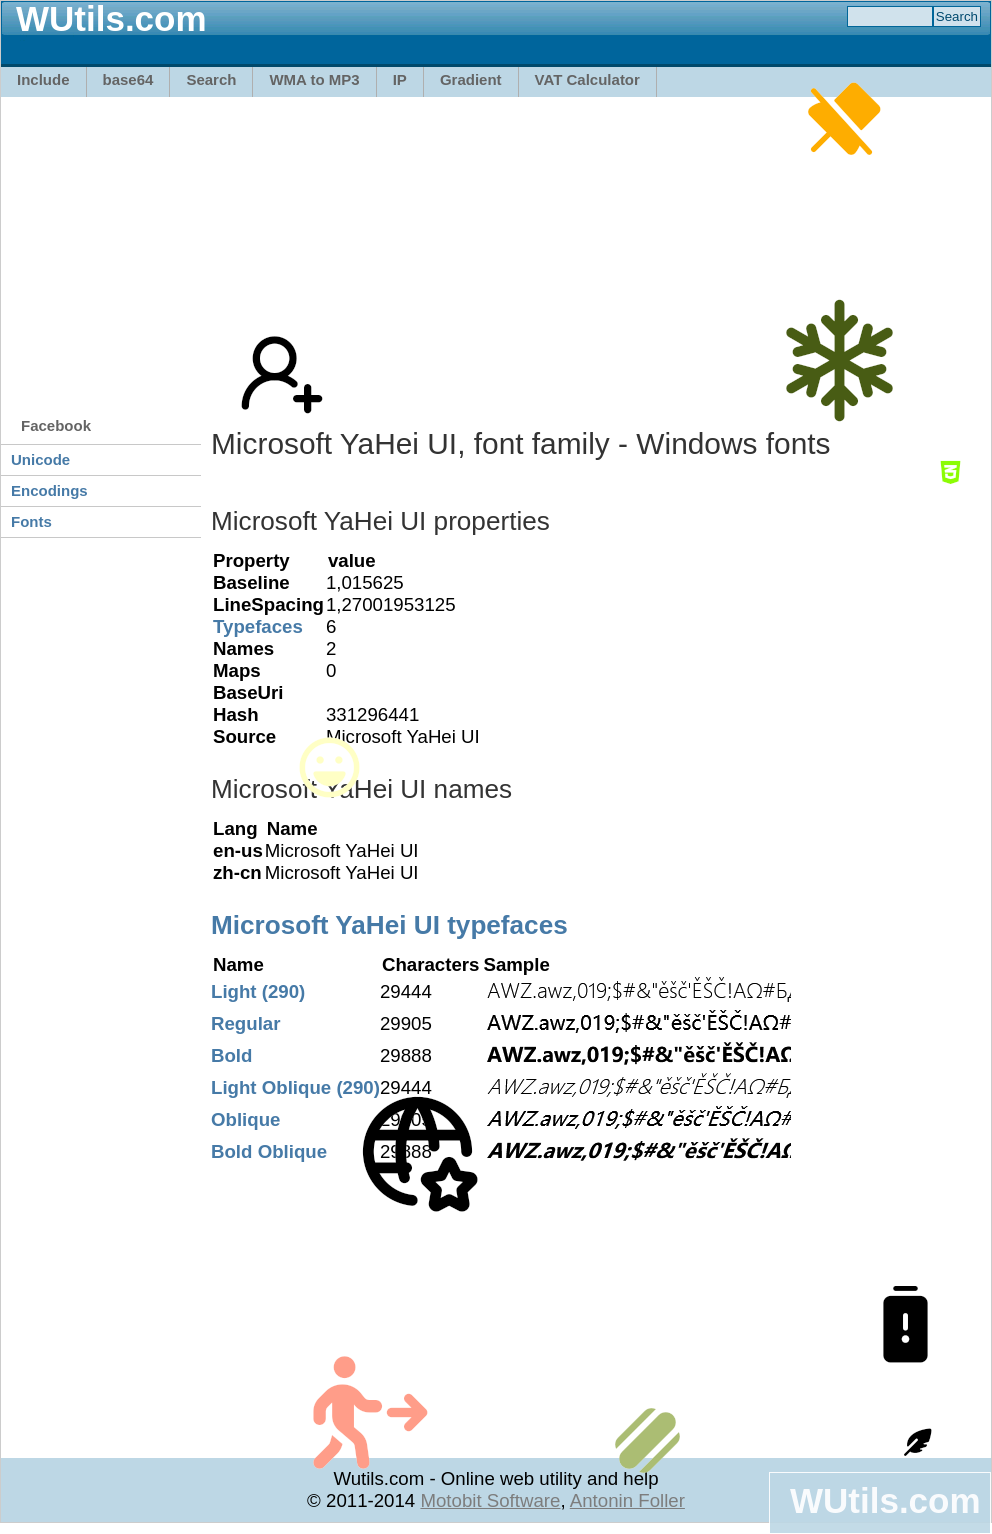  I want to click on compose a new message or note, so click(917, 1442).